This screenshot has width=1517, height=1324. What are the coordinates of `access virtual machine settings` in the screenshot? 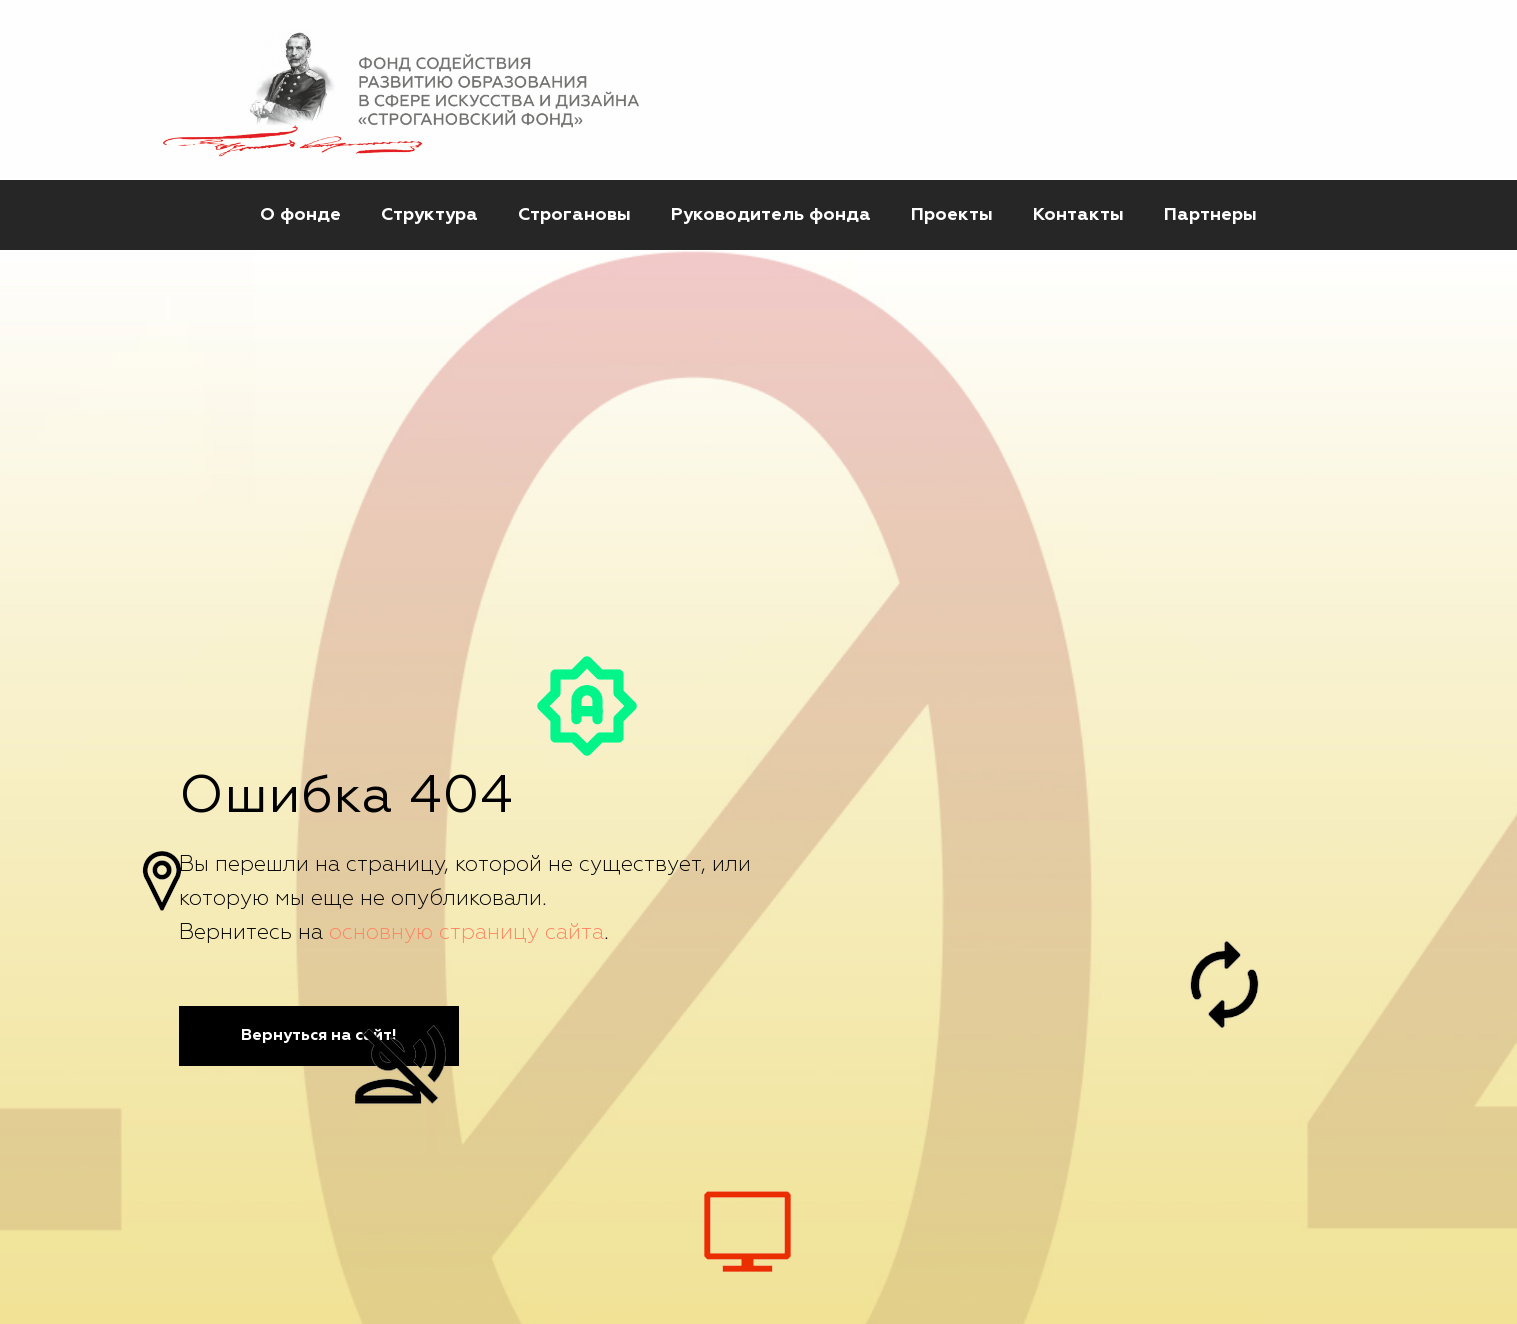 It's located at (747, 1228).